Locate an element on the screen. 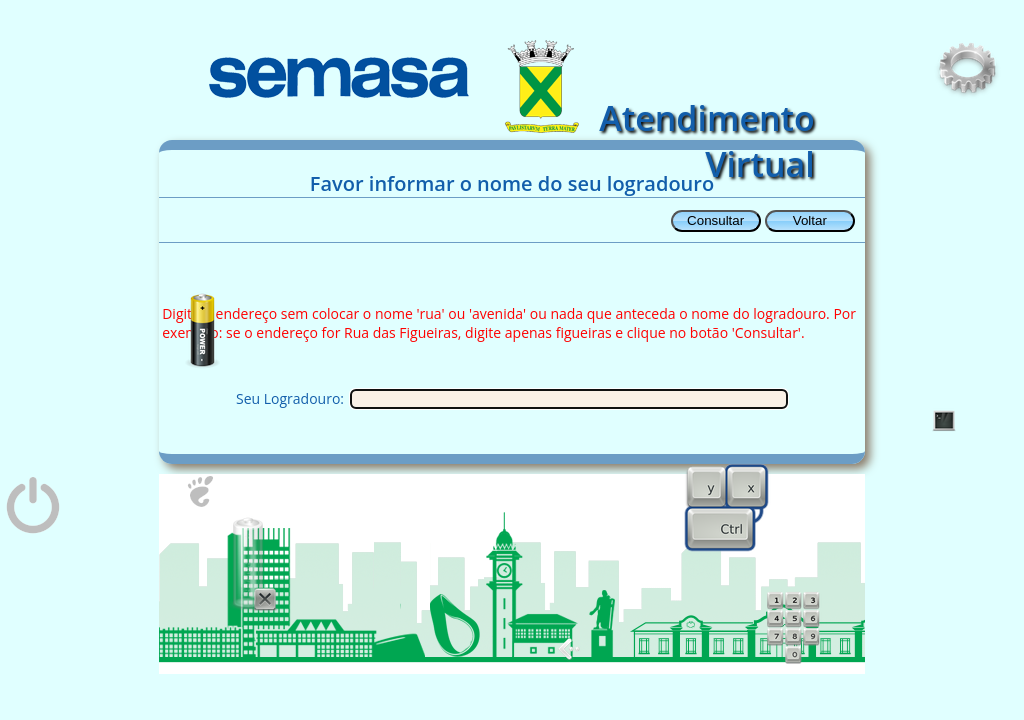  indicates battery not detected or missing is located at coordinates (248, 565).